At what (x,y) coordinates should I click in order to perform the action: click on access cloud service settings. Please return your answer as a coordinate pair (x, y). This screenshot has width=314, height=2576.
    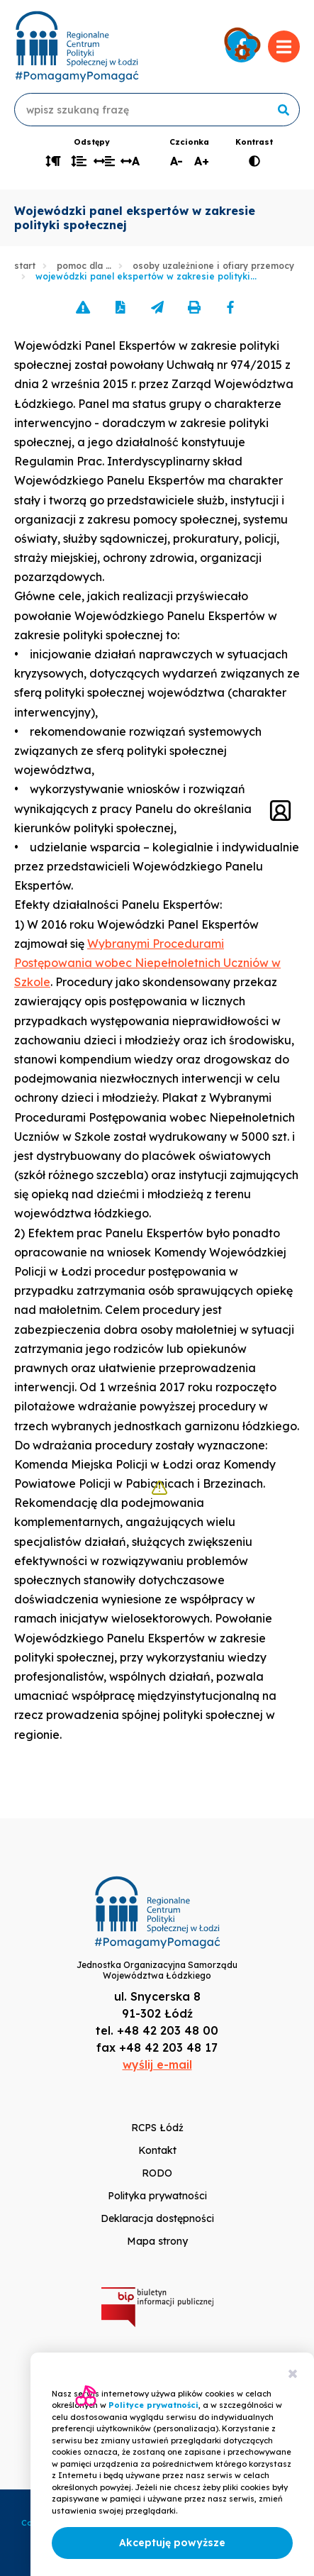
    Looking at the image, I should click on (242, 44).